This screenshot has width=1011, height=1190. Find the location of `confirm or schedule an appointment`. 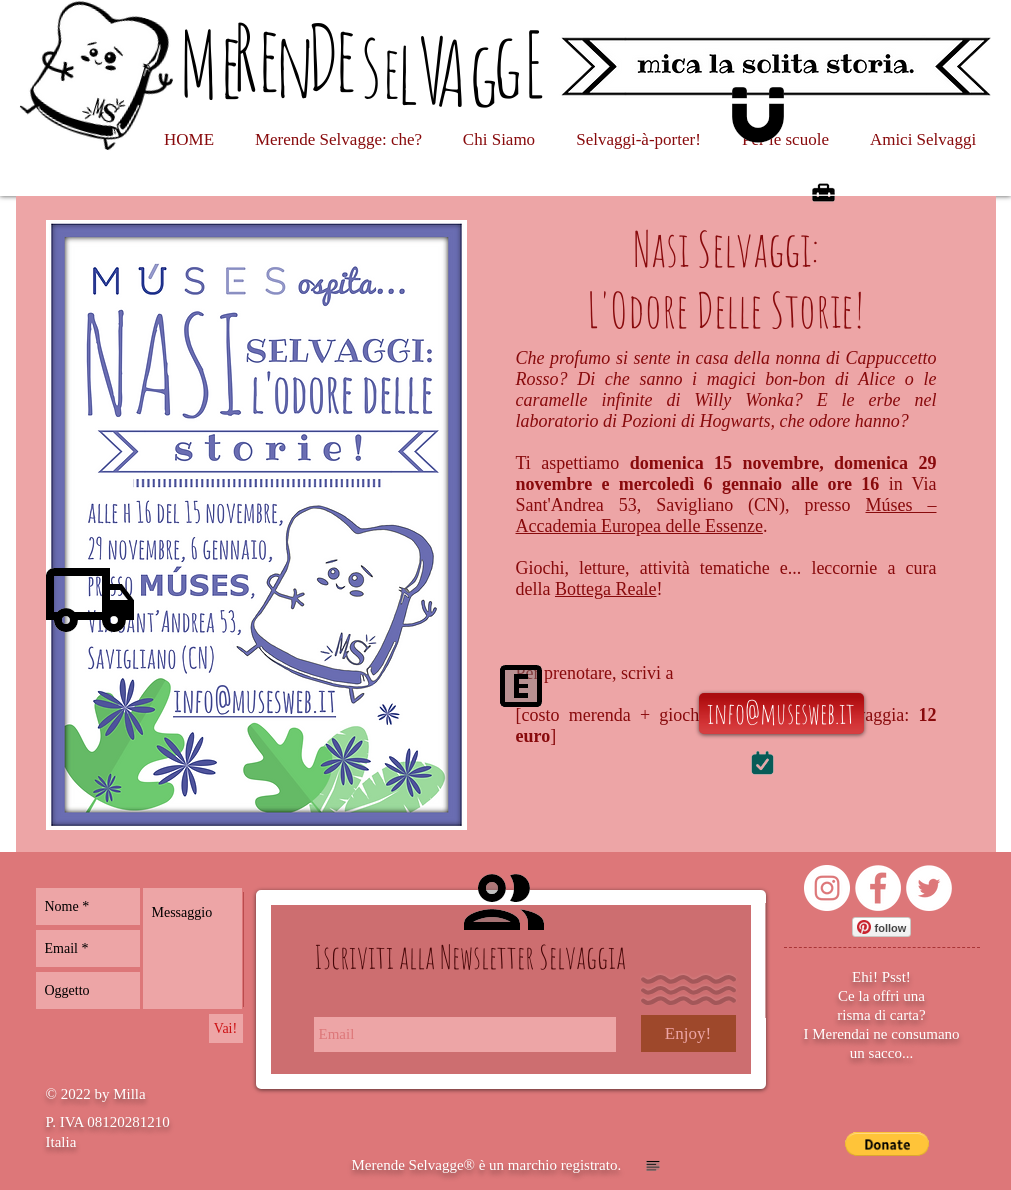

confirm or schedule an appointment is located at coordinates (762, 763).